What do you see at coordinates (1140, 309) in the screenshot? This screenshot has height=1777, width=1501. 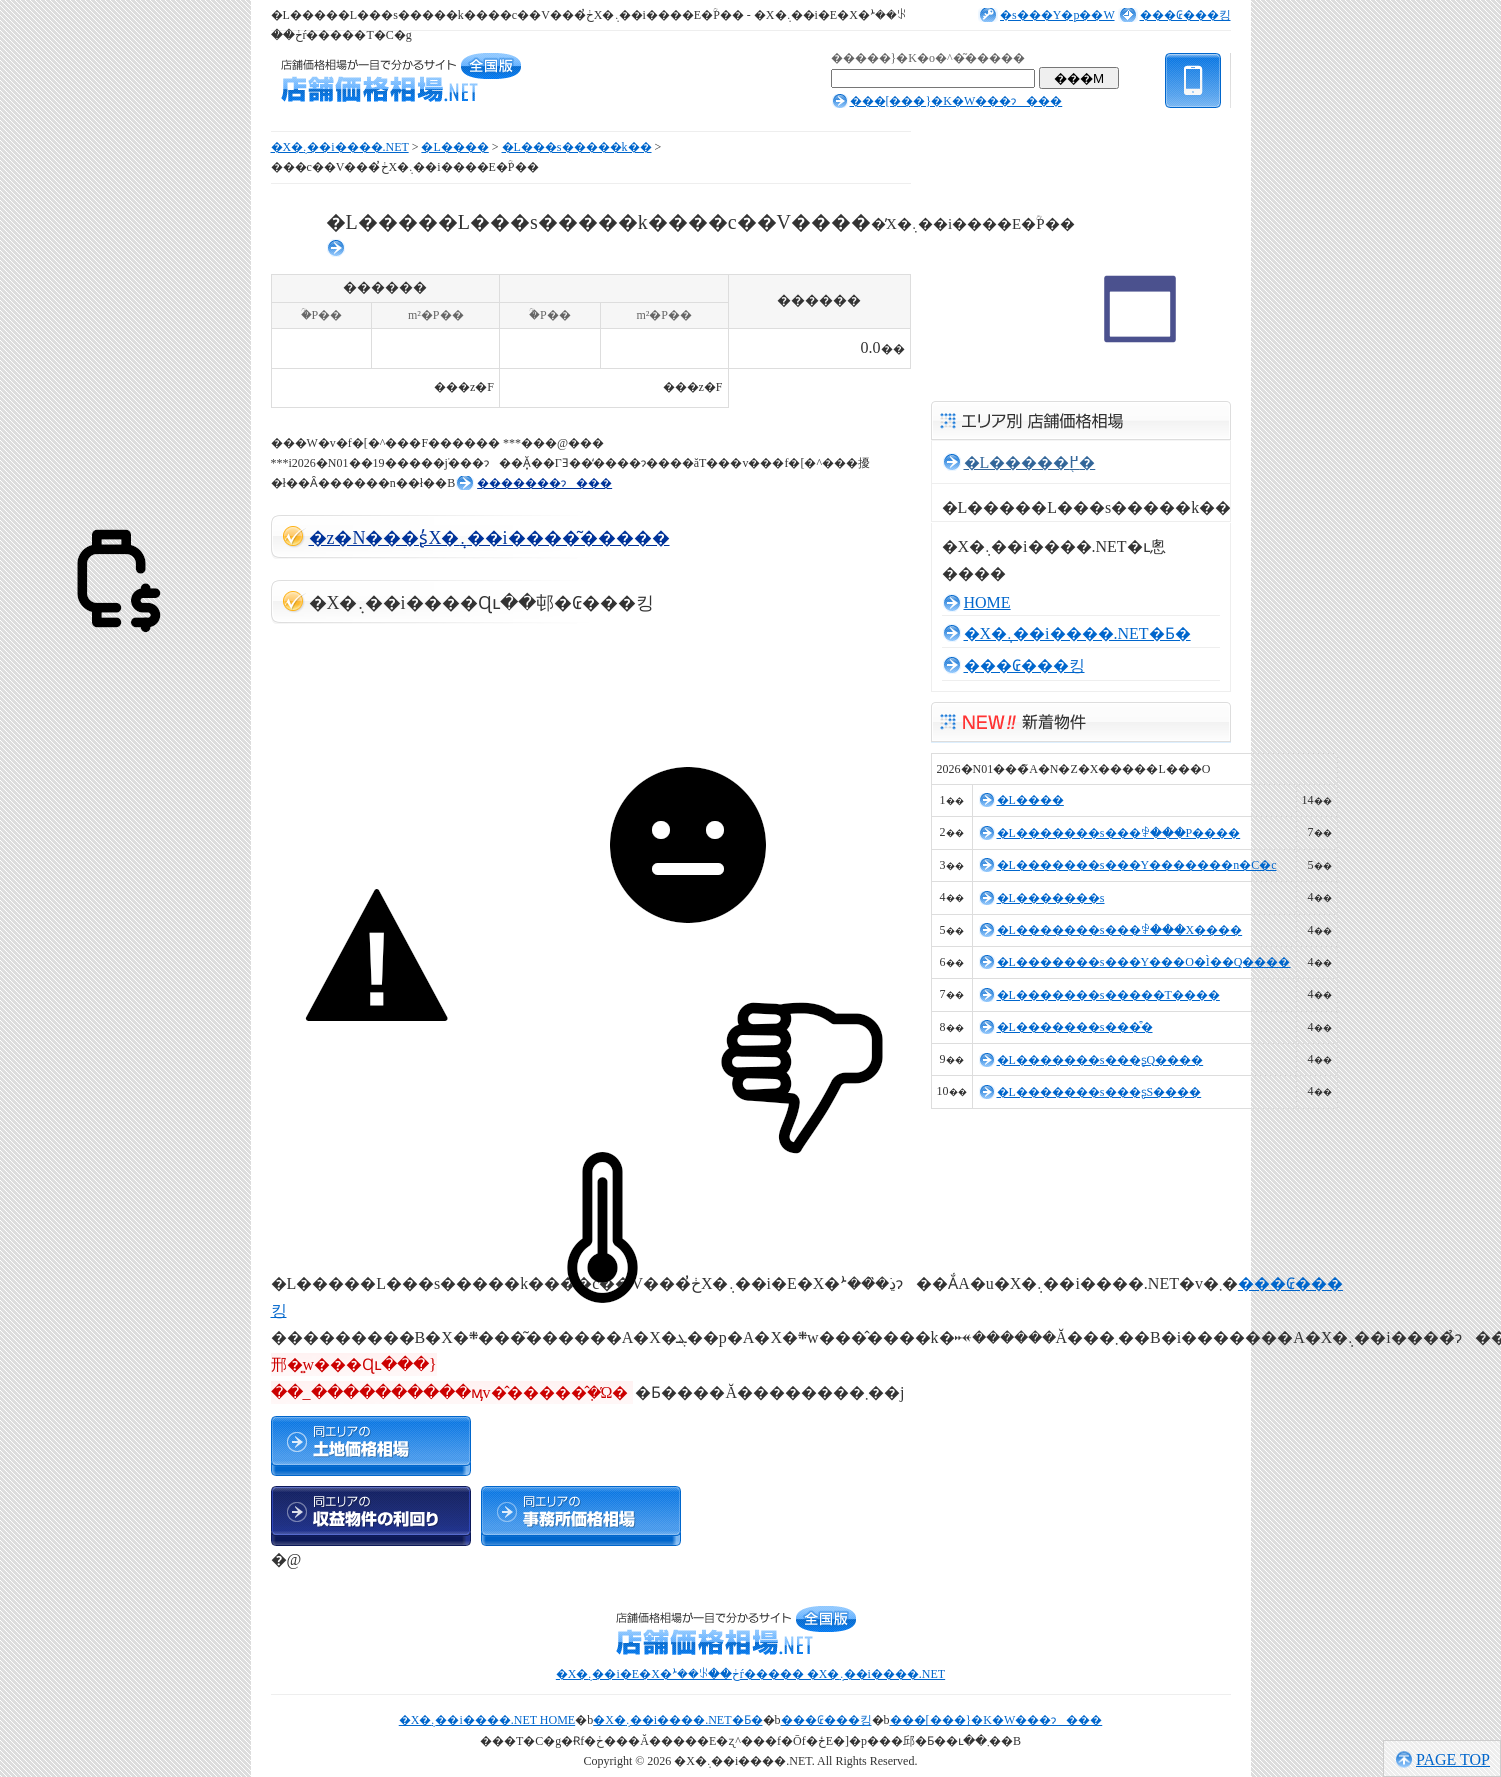 I see `open browser or web application` at bounding box center [1140, 309].